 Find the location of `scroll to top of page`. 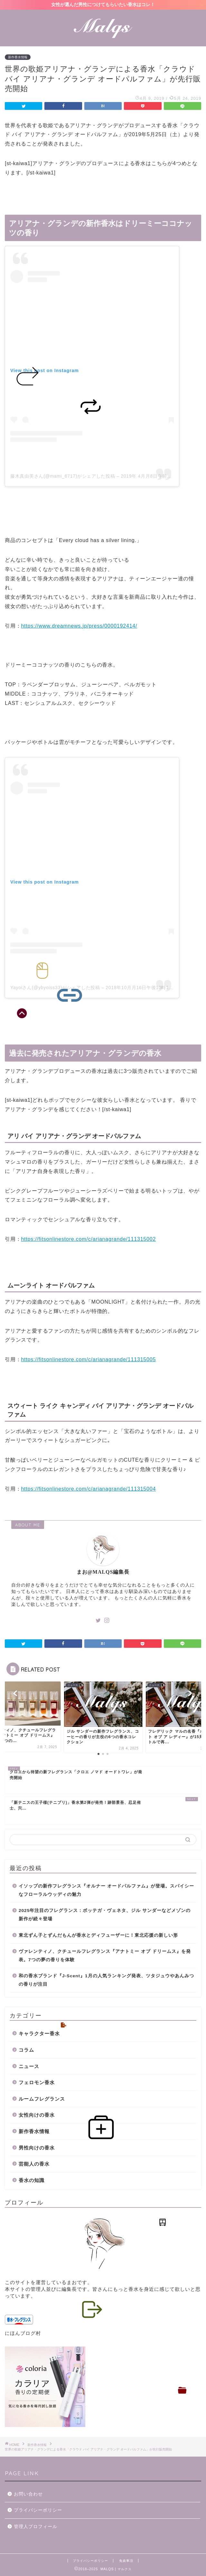

scroll to top of page is located at coordinates (22, 1013).